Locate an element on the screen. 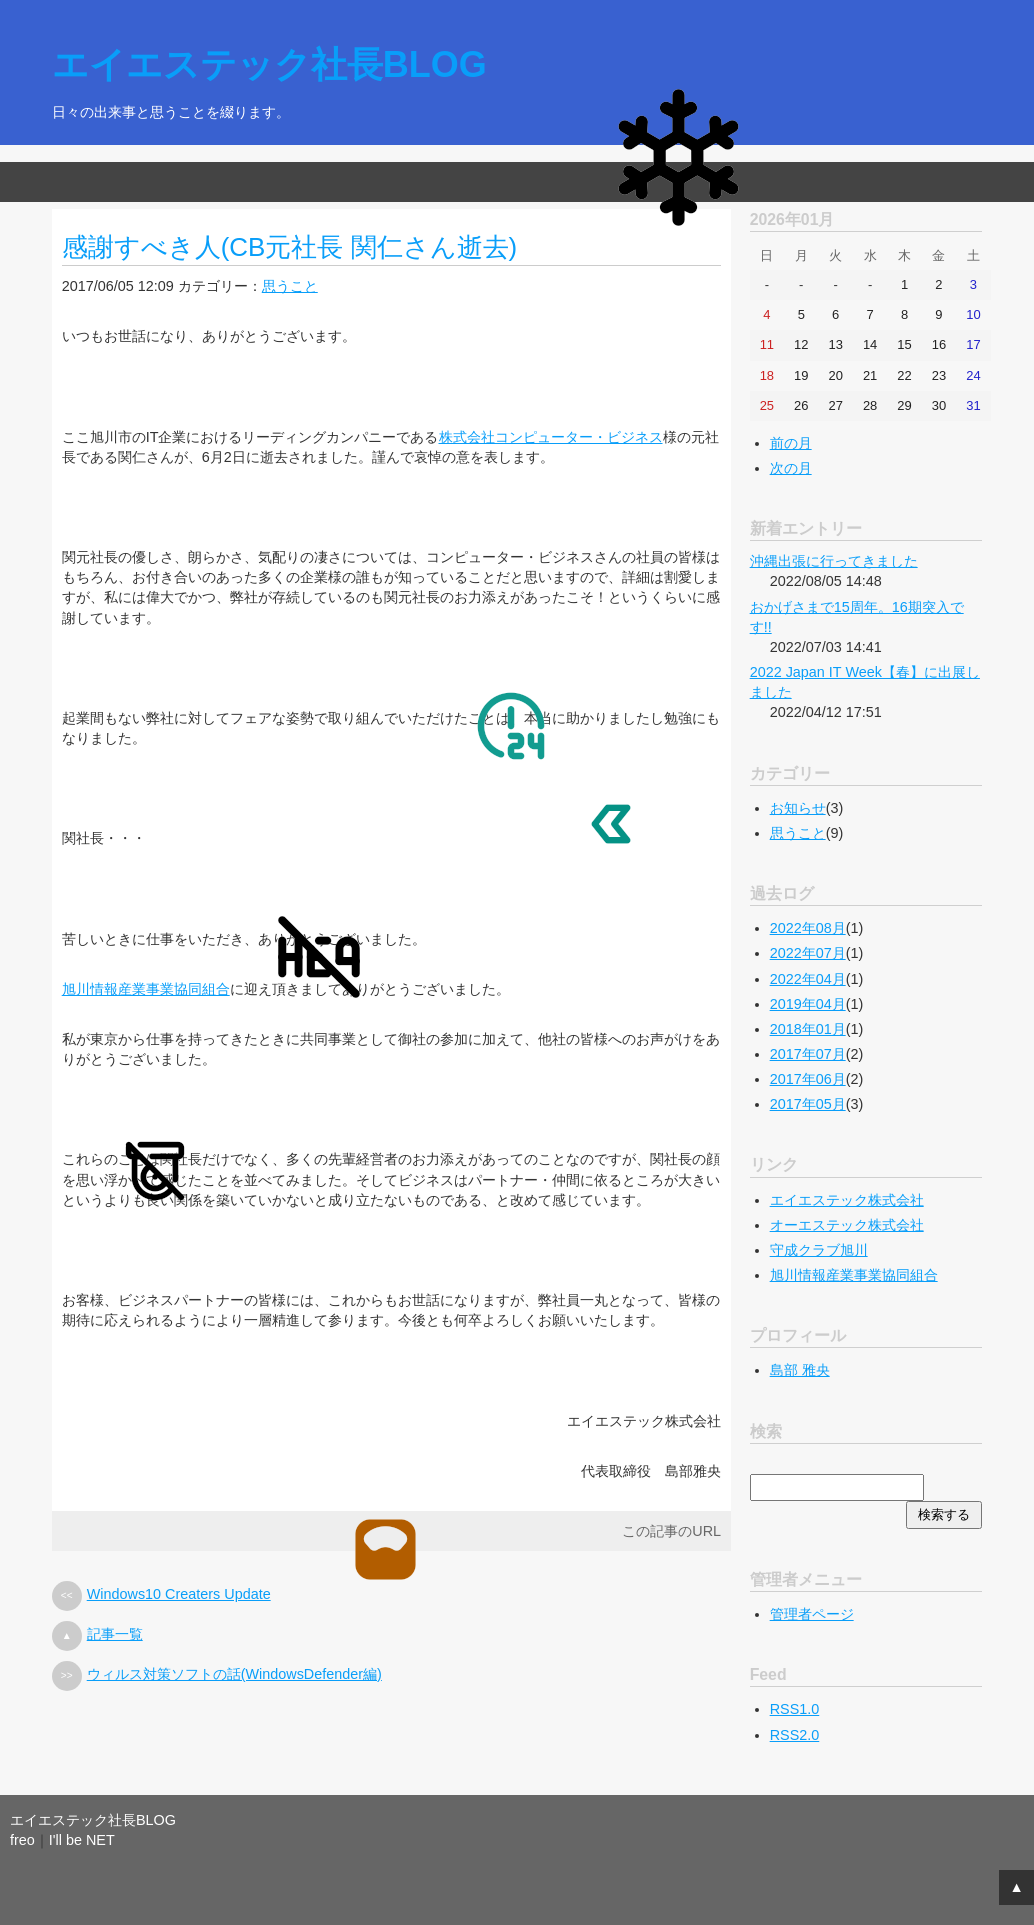 The width and height of the screenshot is (1034, 1925). view weight or body measurements is located at coordinates (385, 1549).